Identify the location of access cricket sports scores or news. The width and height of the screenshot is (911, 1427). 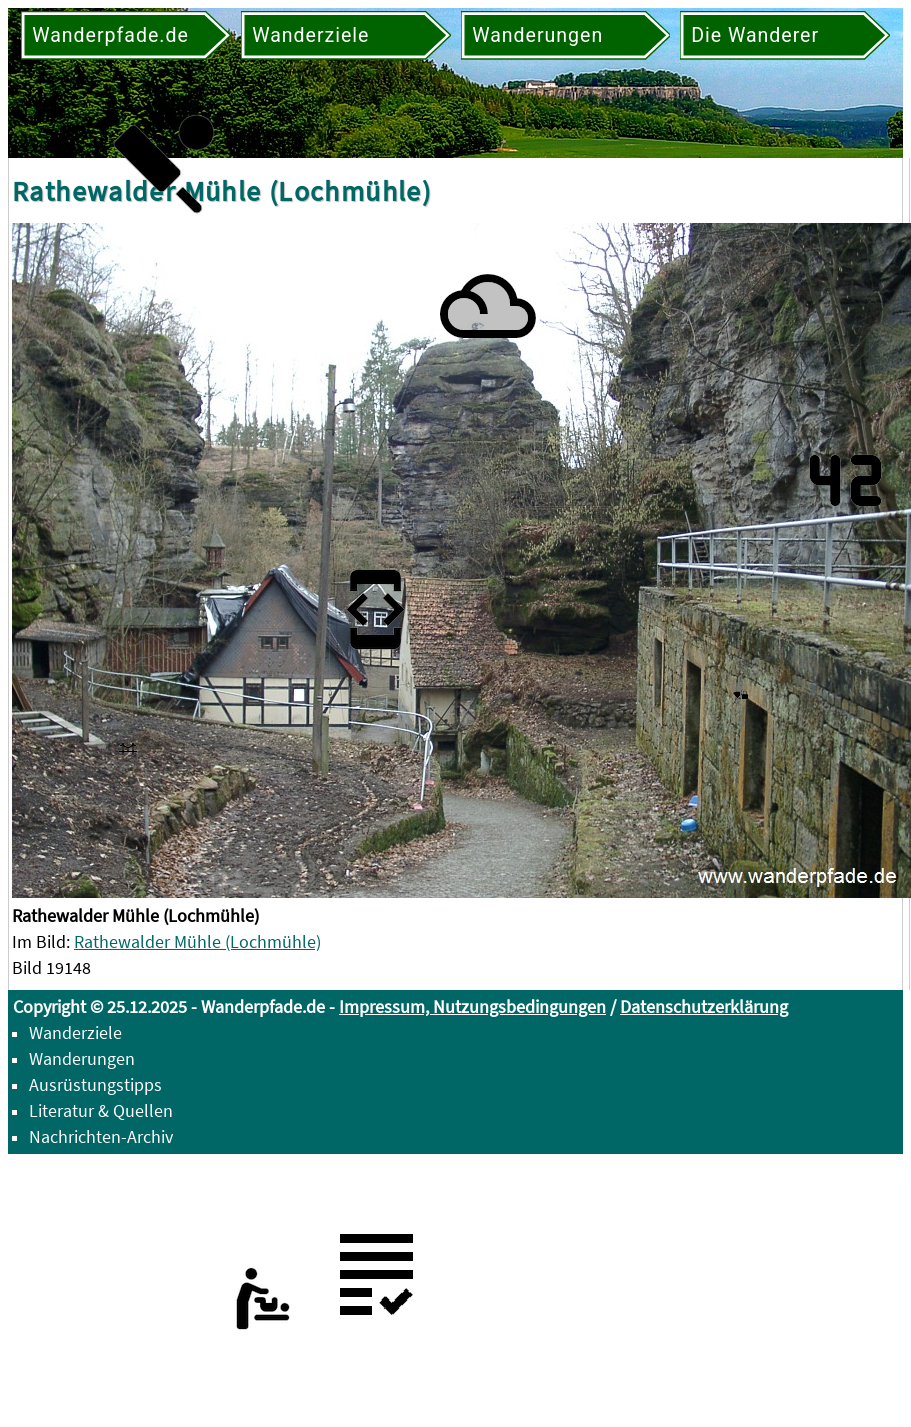
(164, 165).